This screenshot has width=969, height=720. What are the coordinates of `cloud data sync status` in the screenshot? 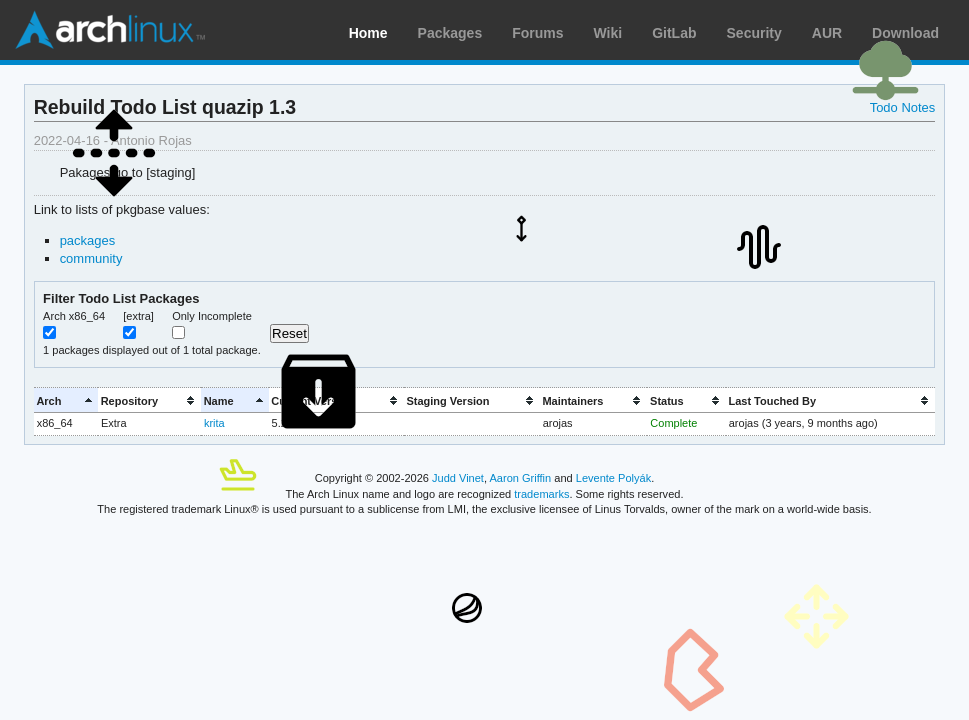 It's located at (885, 70).